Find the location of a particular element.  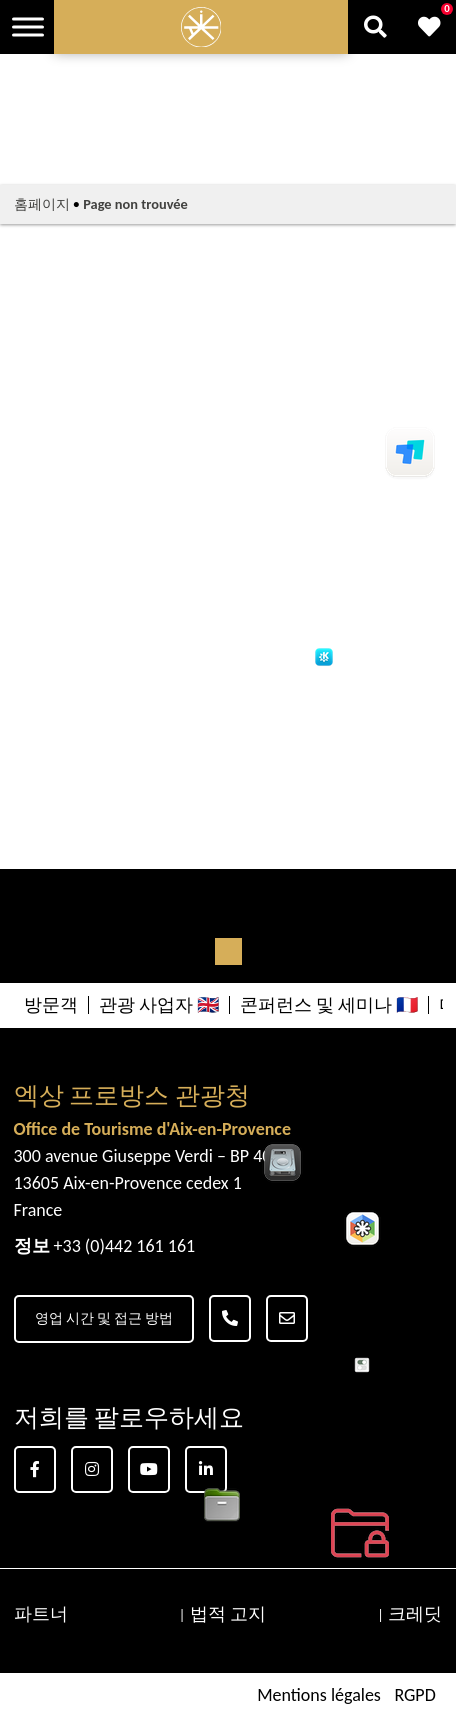

launch kde desktop environment settings is located at coordinates (324, 657).